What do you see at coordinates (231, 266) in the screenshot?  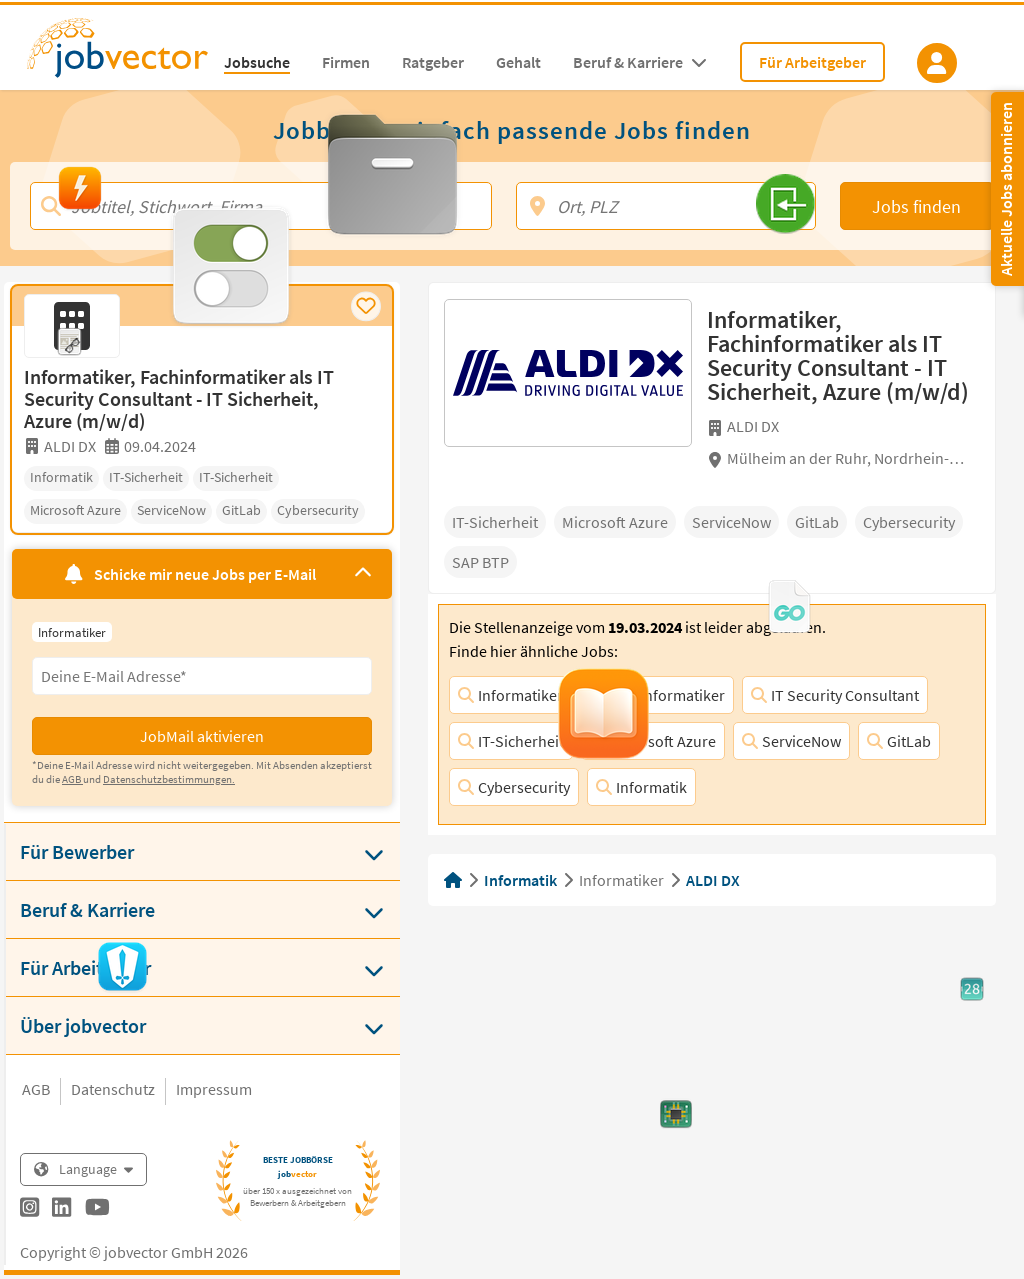 I see `open gnome tweaks settings` at bounding box center [231, 266].